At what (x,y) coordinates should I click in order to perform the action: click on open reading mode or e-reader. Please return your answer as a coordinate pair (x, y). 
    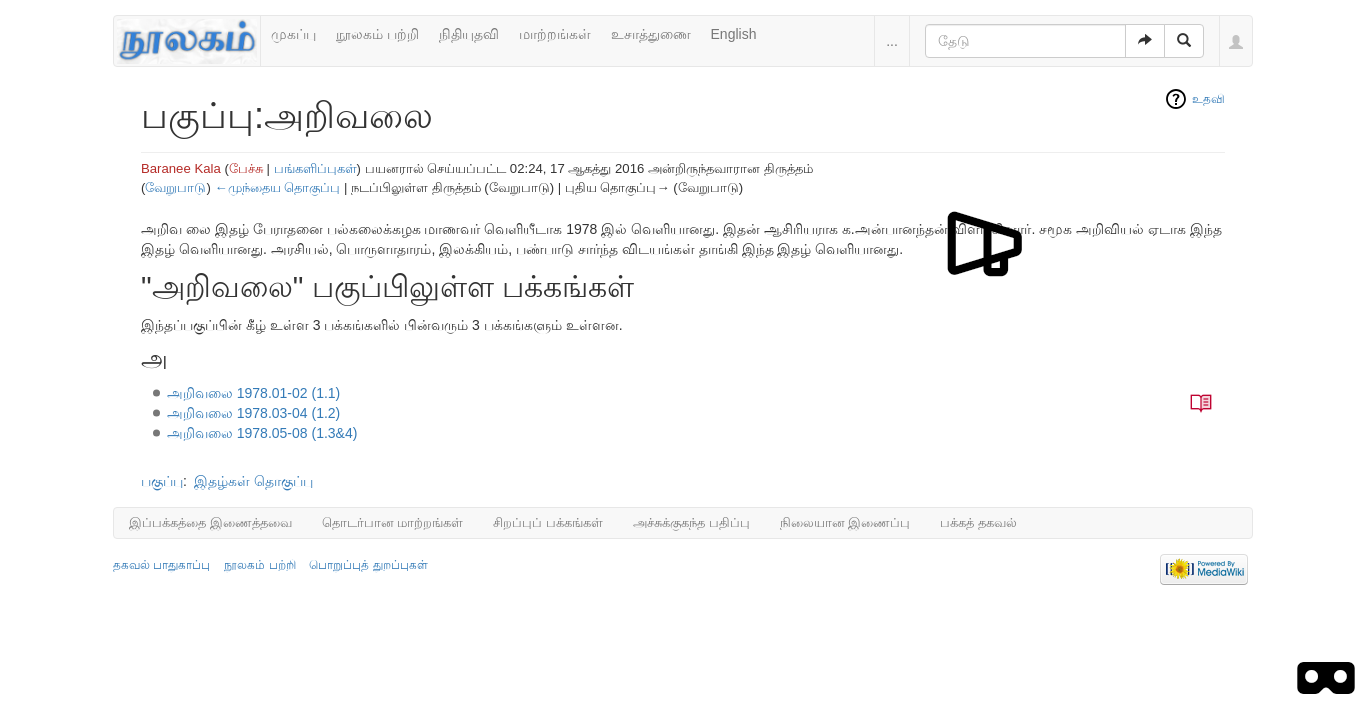
    Looking at the image, I should click on (1201, 402).